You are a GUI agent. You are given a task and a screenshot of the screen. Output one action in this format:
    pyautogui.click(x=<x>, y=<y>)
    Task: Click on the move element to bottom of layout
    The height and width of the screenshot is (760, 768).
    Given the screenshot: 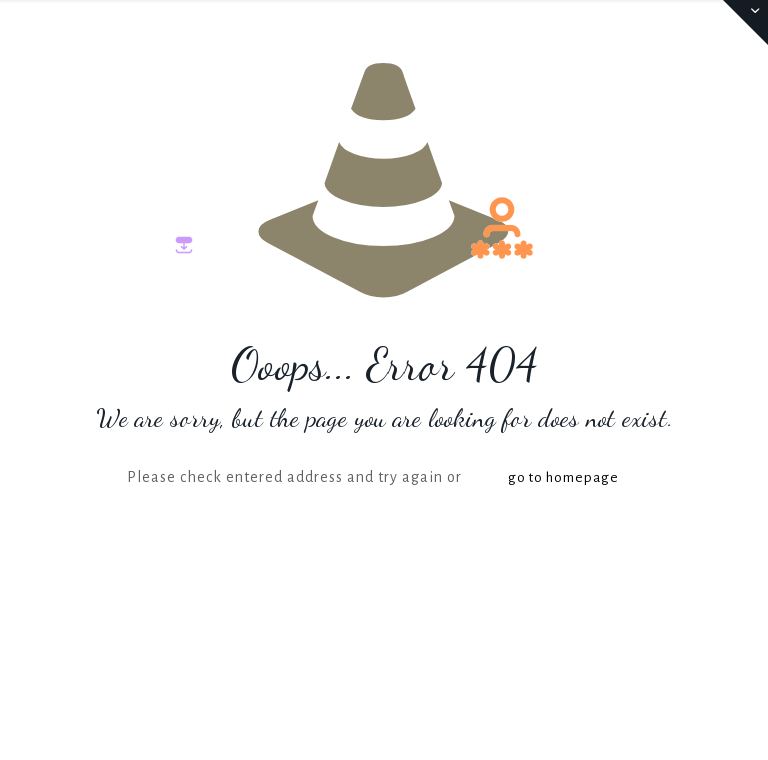 What is the action you would take?
    pyautogui.click(x=184, y=245)
    